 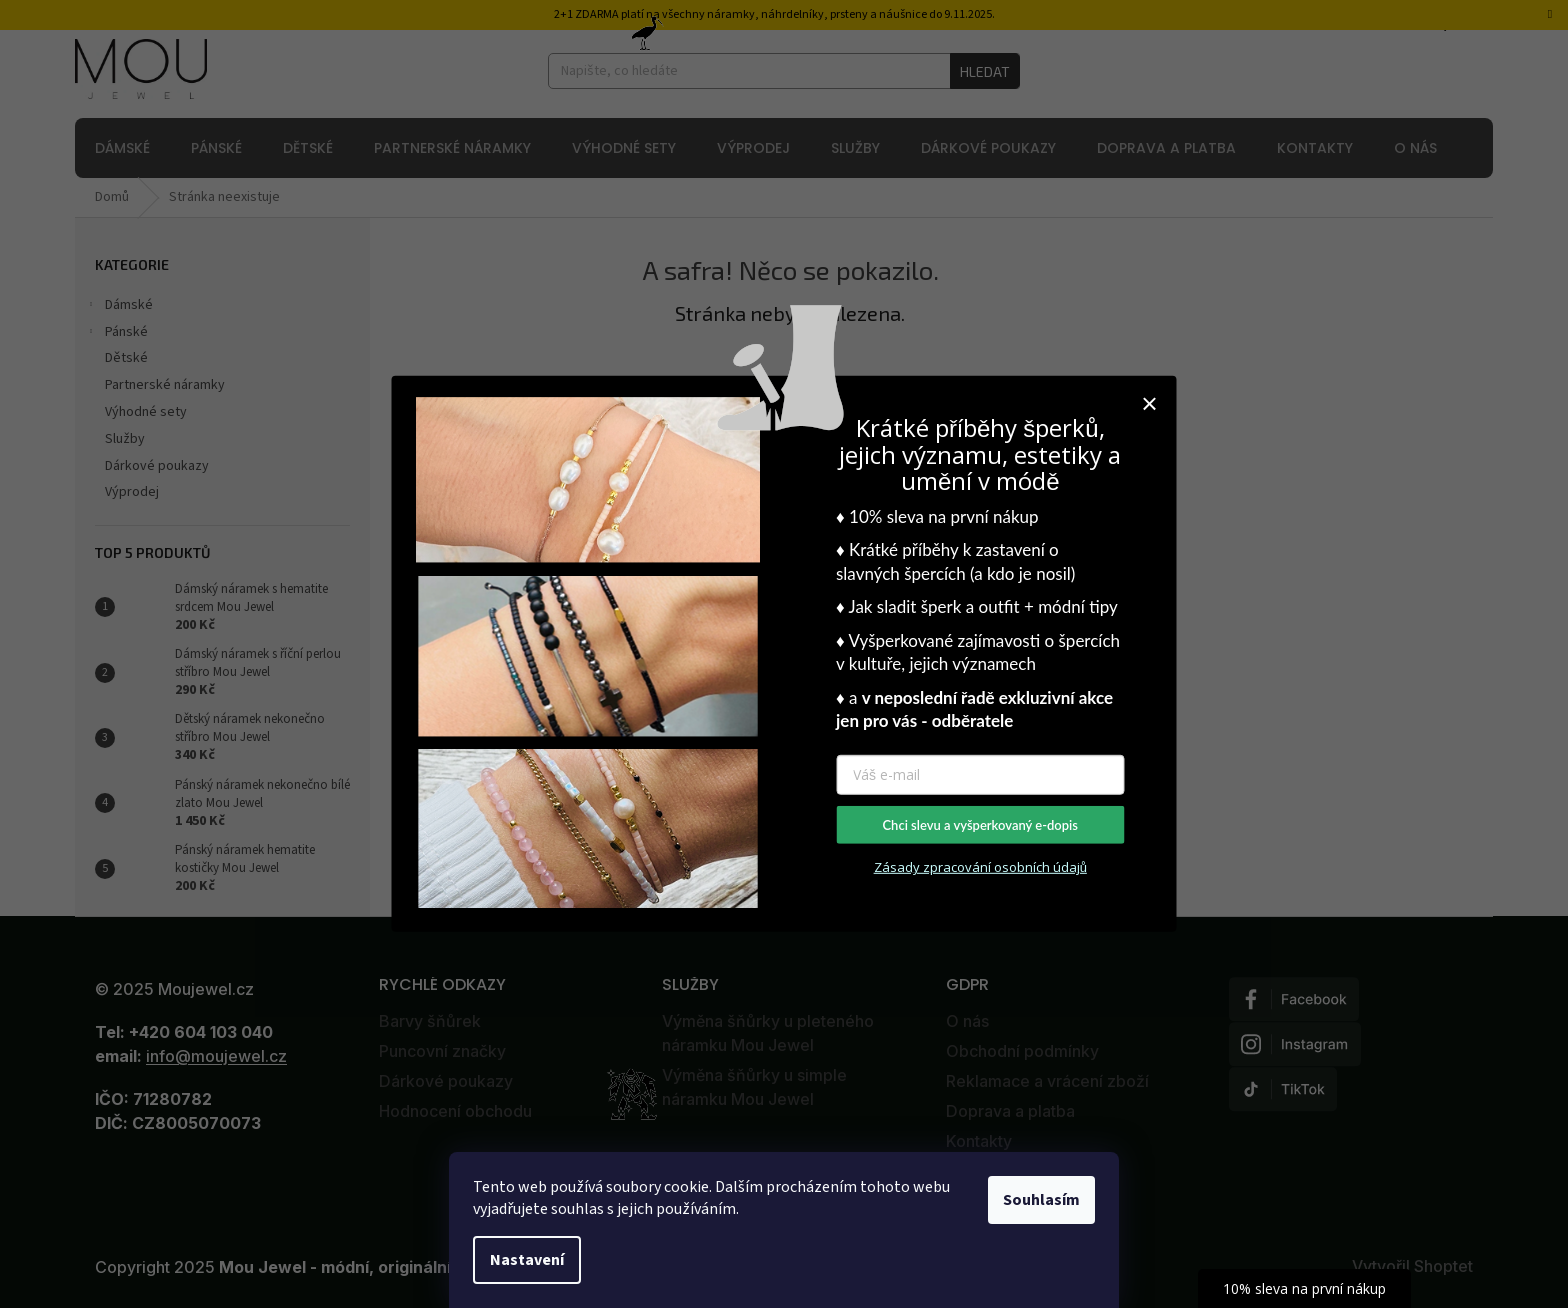 I want to click on indicates a foot injury or wound status, so click(x=779, y=368).